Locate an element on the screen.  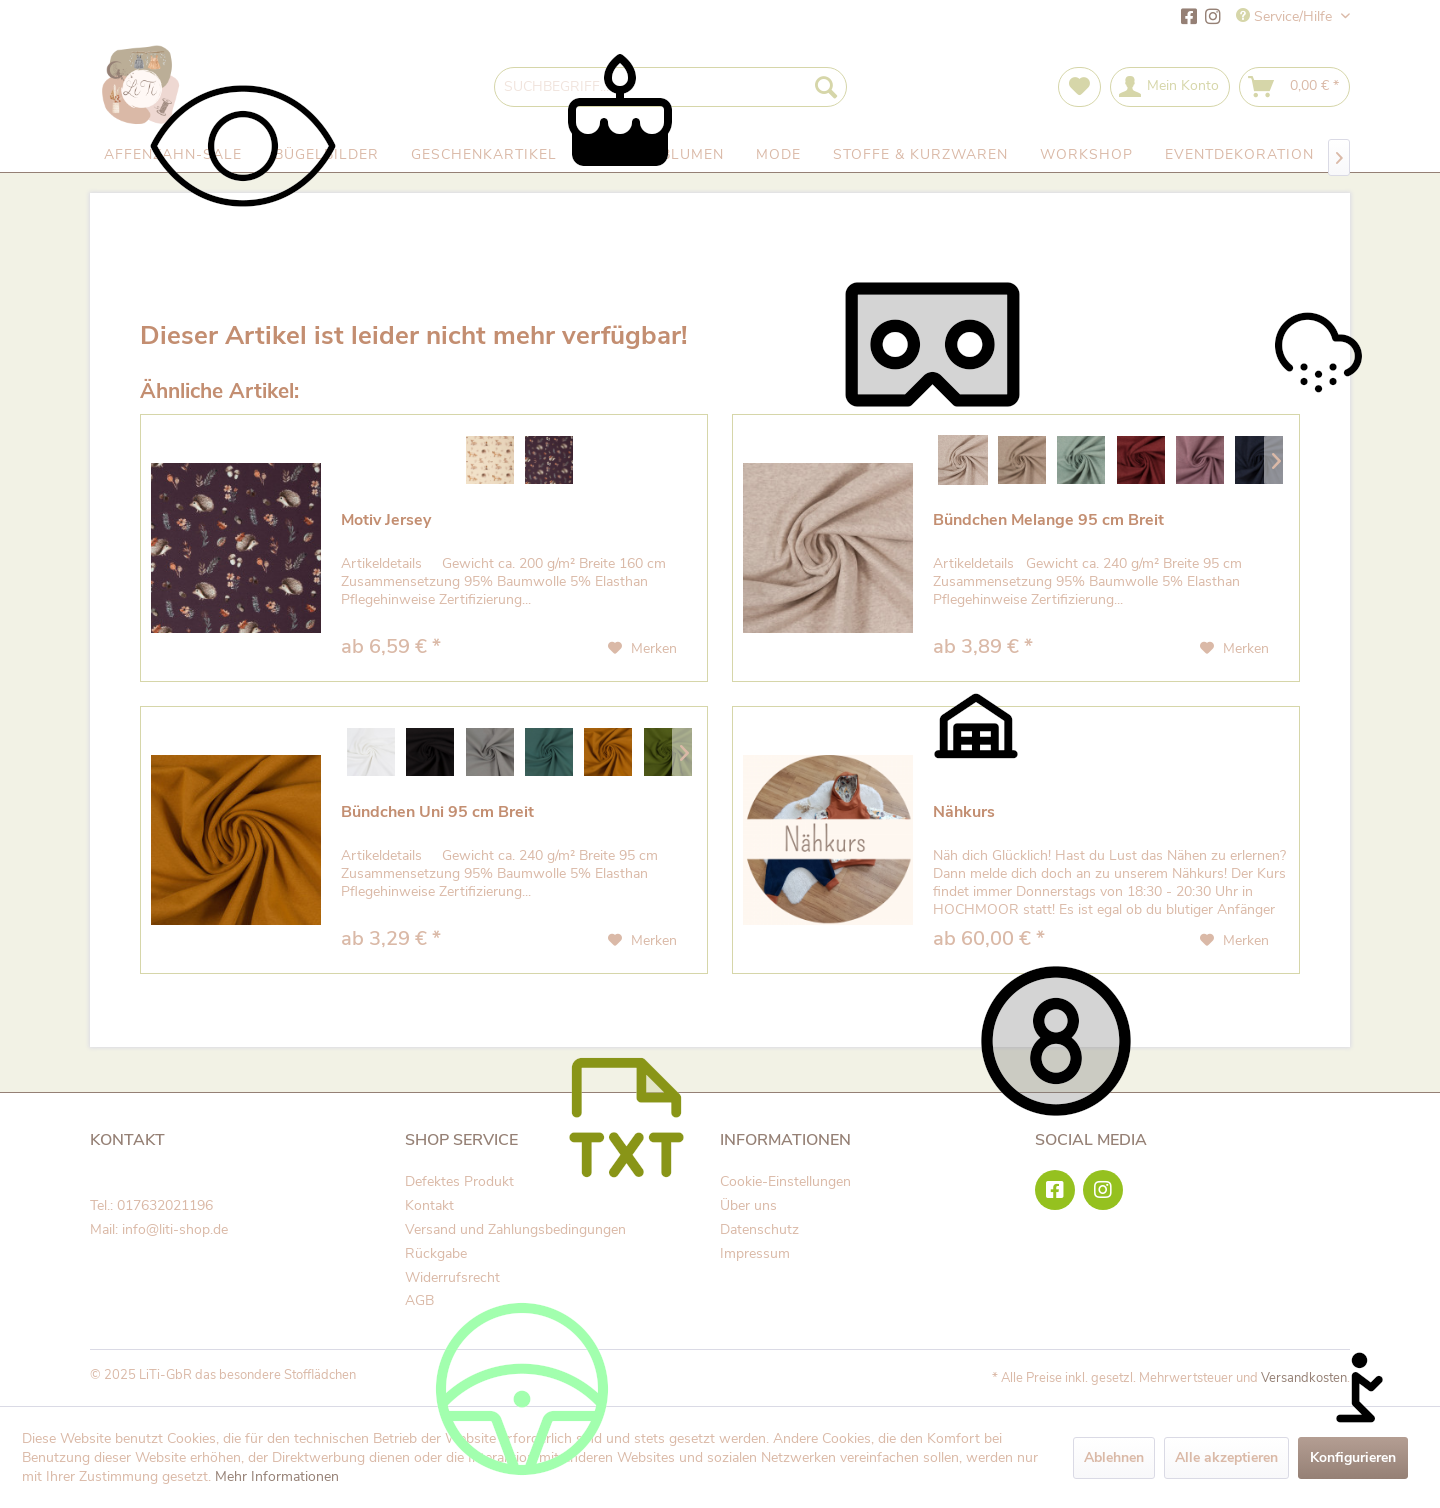
view or preview content is located at coordinates (243, 146).